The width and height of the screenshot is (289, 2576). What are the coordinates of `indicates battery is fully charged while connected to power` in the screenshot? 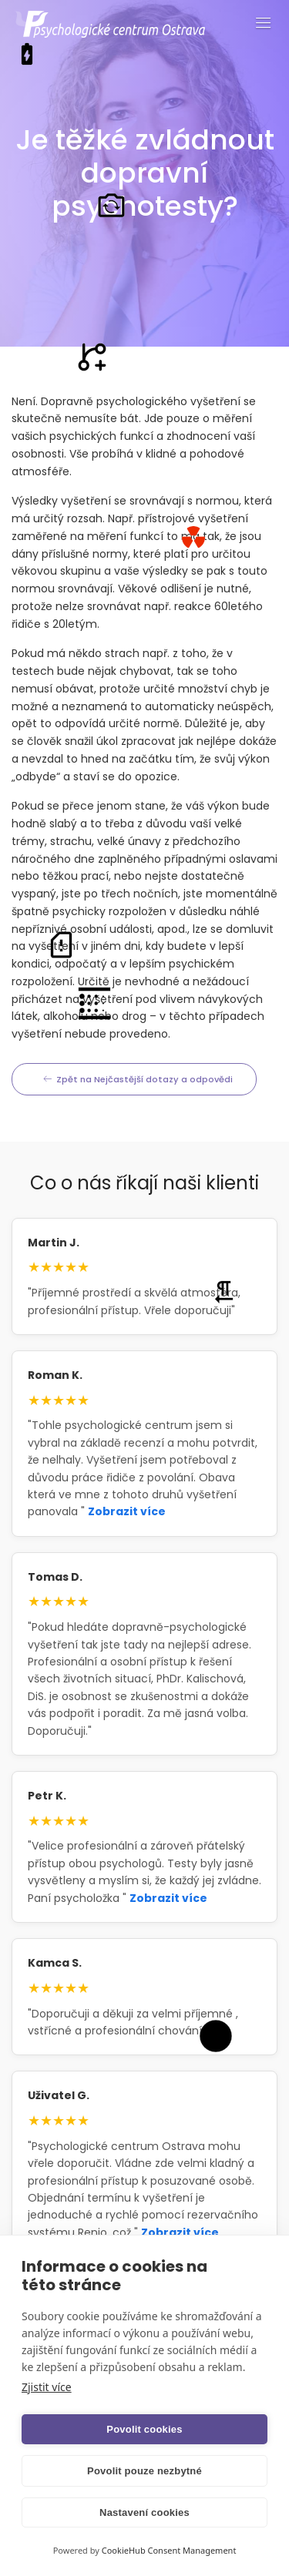 It's located at (27, 54).